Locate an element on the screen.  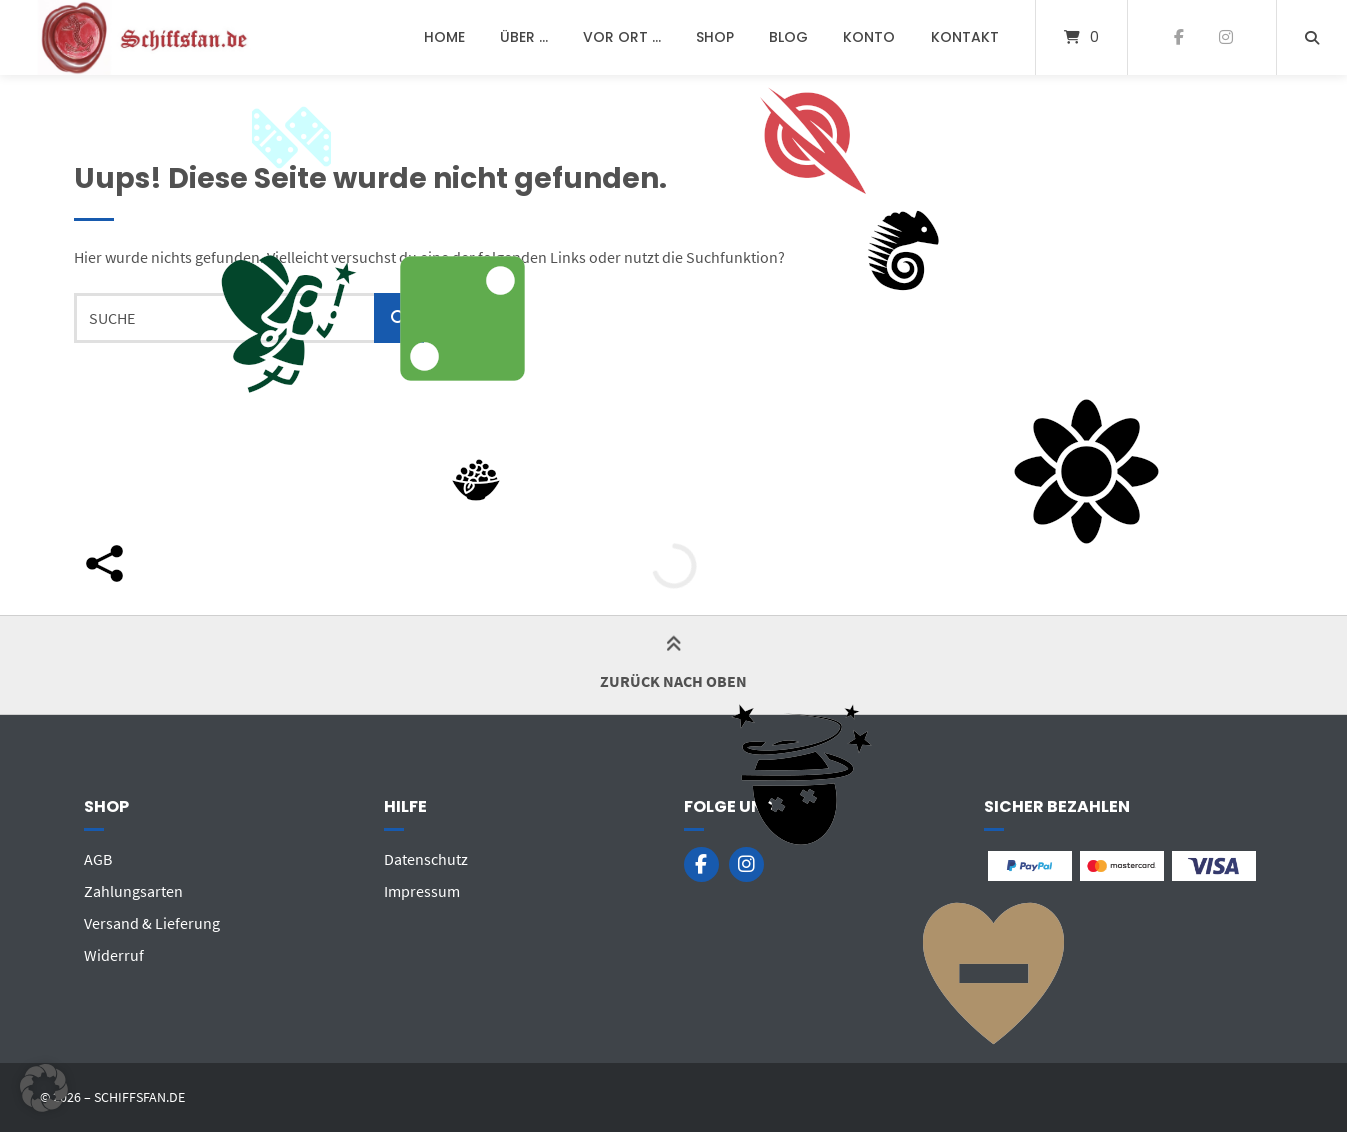
toggle theme or appearance settings is located at coordinates (903, 250).